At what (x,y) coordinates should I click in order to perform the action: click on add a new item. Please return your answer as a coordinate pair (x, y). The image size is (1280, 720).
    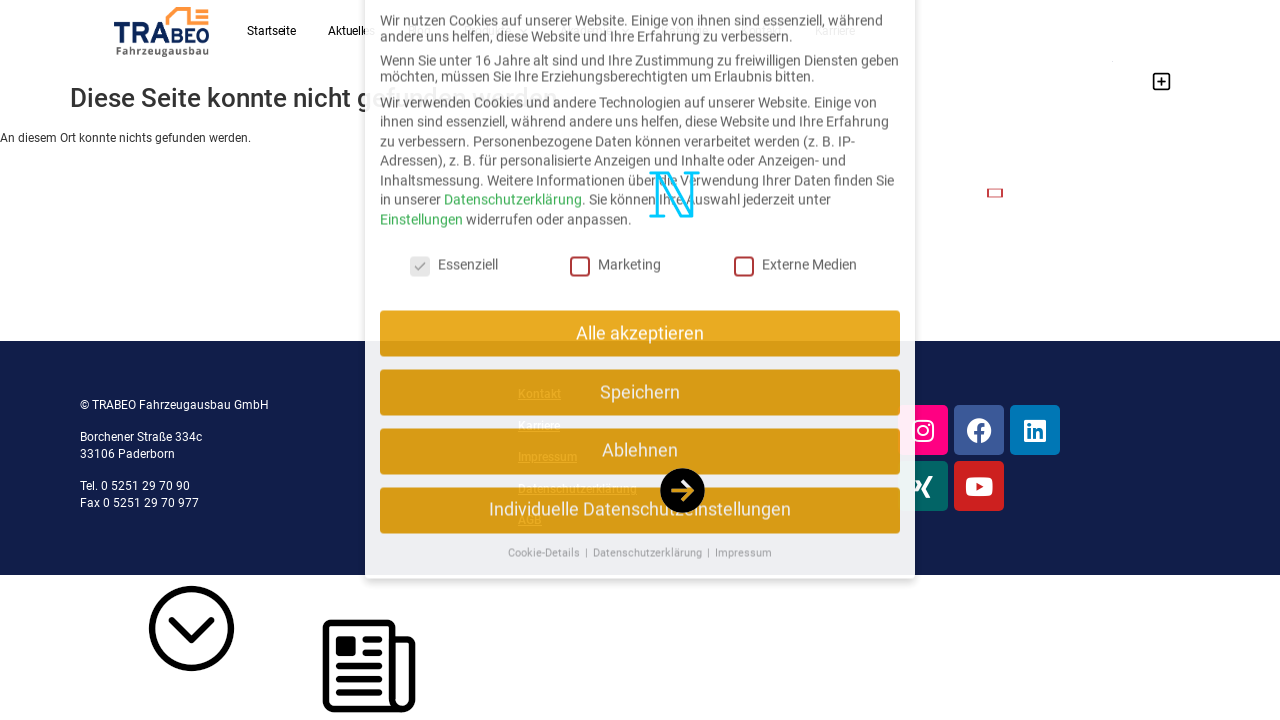
    Looking at the image, I should click on (1161, 81).